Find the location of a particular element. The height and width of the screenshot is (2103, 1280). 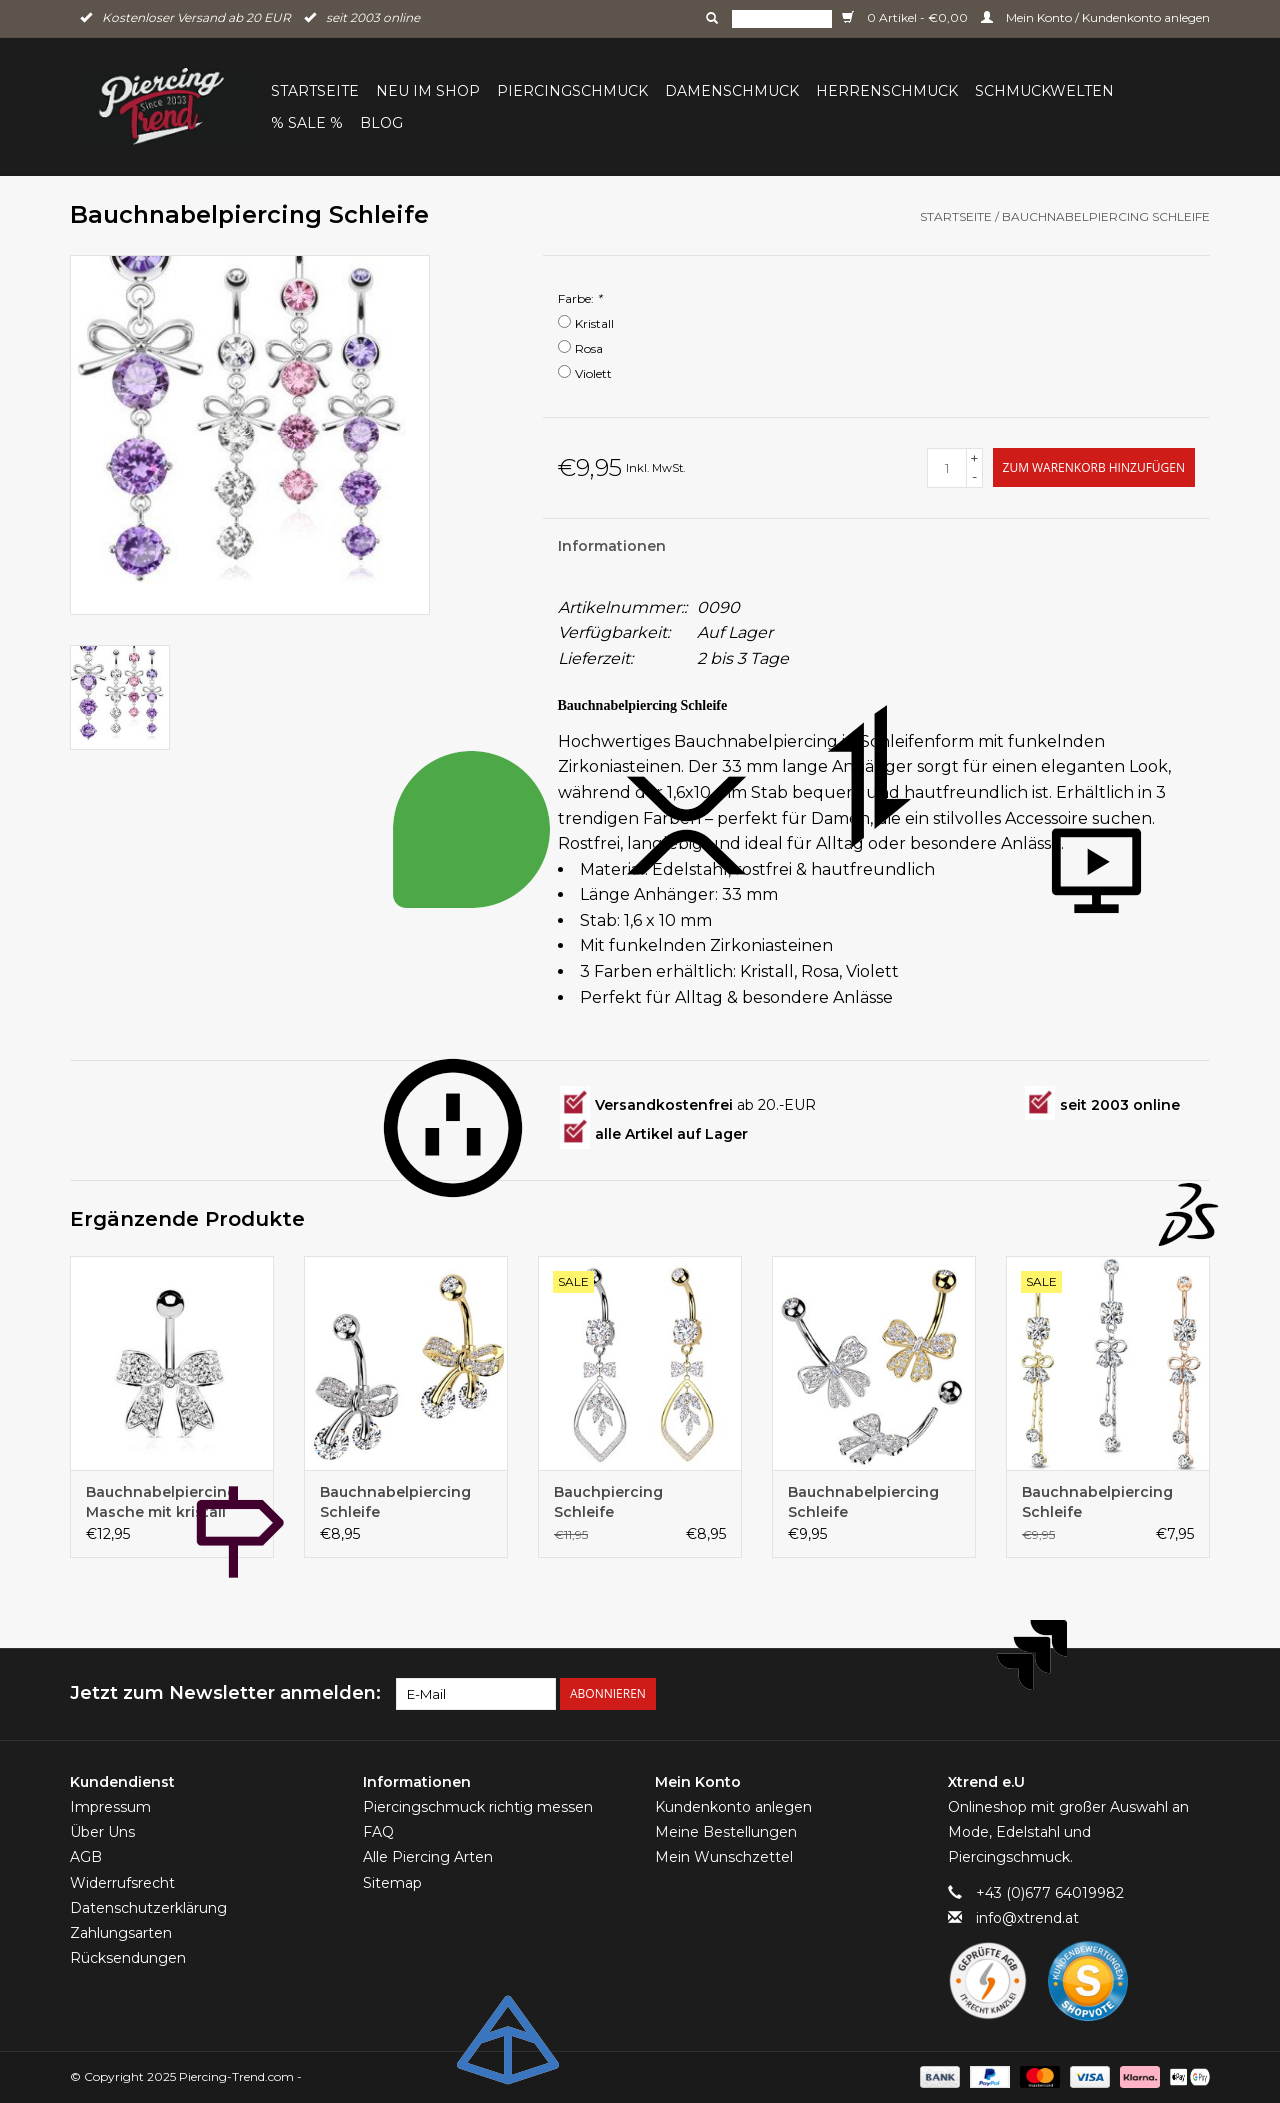

dassault systèmes company logo is located at coordinates (1188, 1214).